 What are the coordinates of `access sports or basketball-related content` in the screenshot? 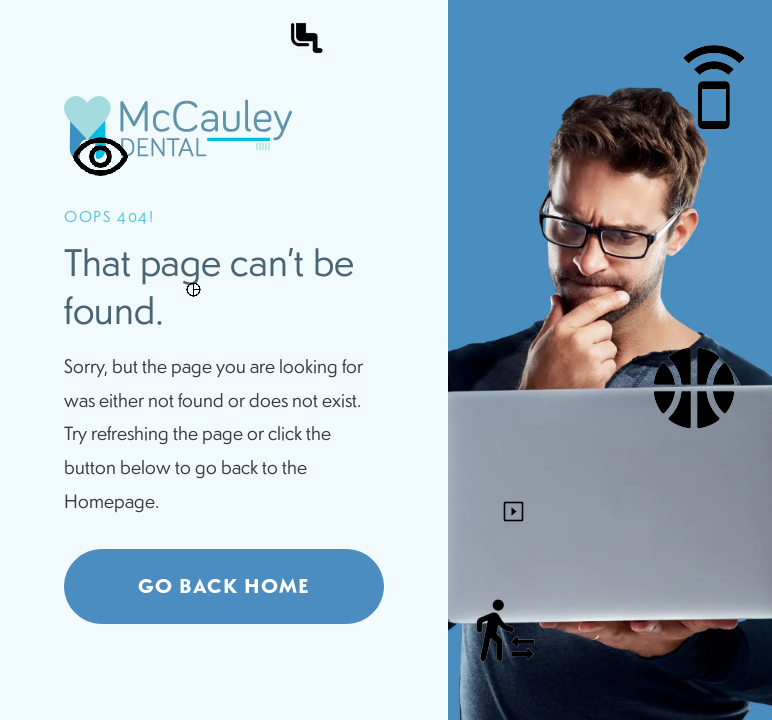 It's located at (694, 388).